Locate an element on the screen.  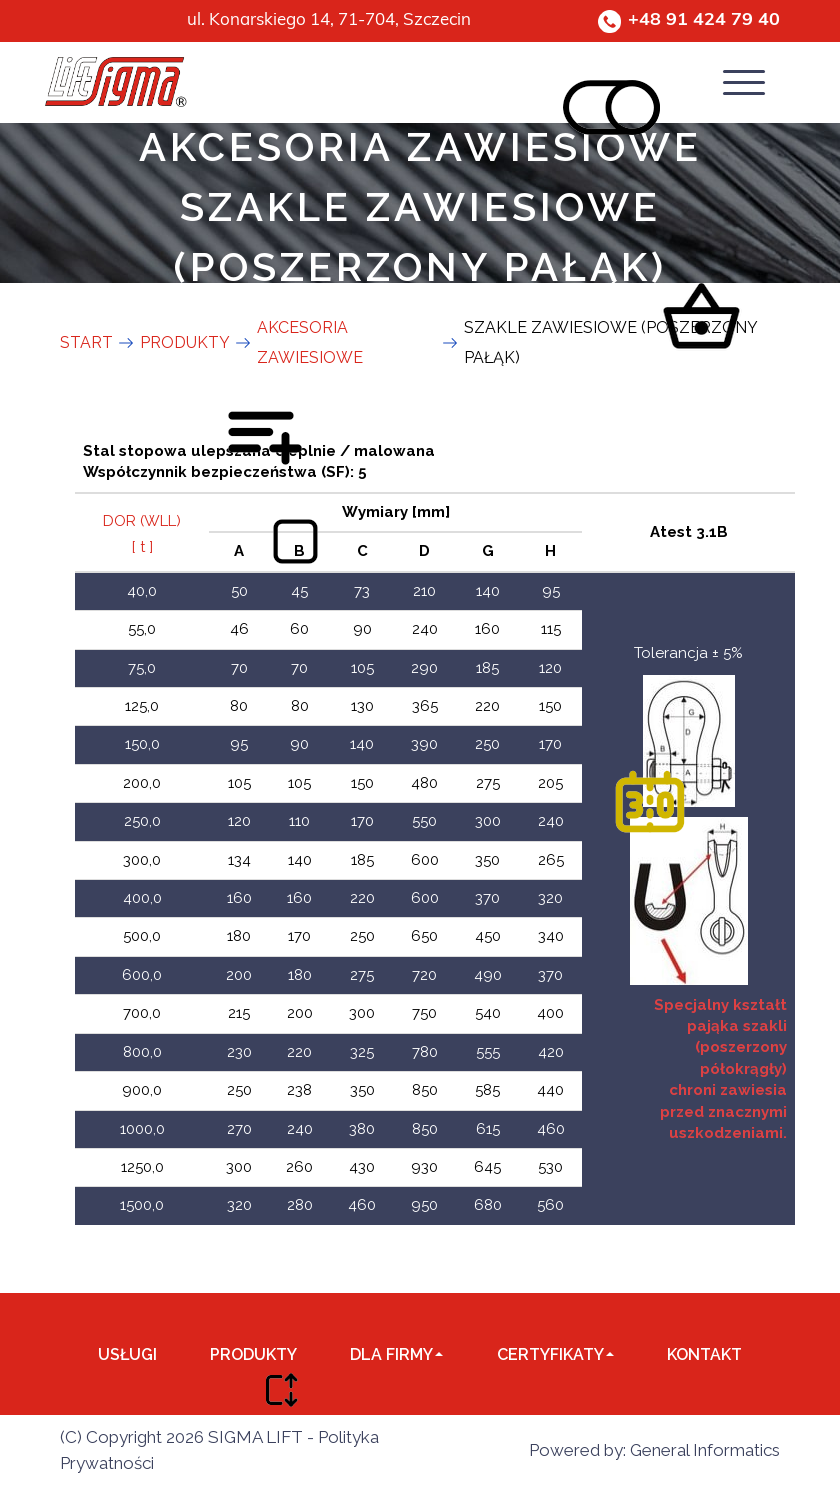
auto-fit content to available height is located at coordinates (281, 1390).